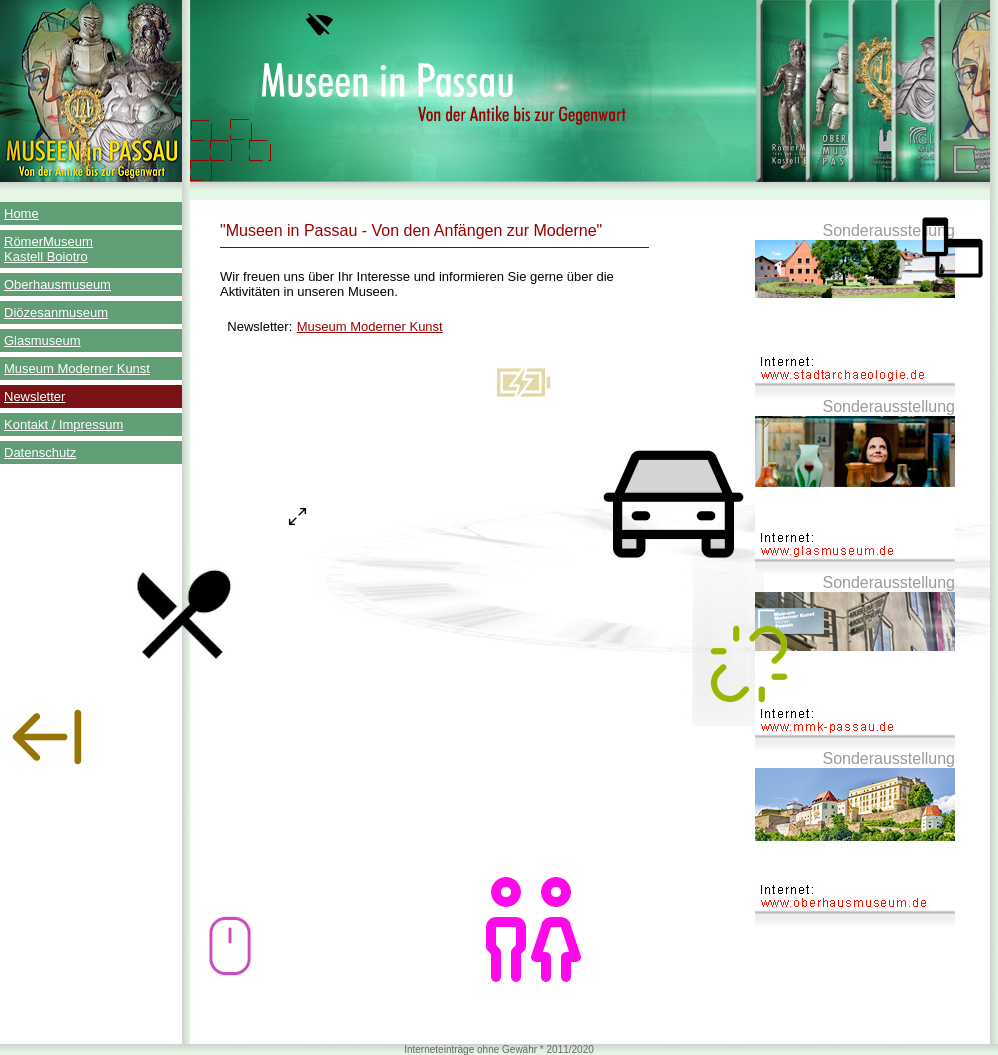 The width and height of the screenshot is (998, 1055). What do you see at coordinates (47, 737) in the screenshot?
I see `navigate back to previous screen` at bounding box center [47, 737].